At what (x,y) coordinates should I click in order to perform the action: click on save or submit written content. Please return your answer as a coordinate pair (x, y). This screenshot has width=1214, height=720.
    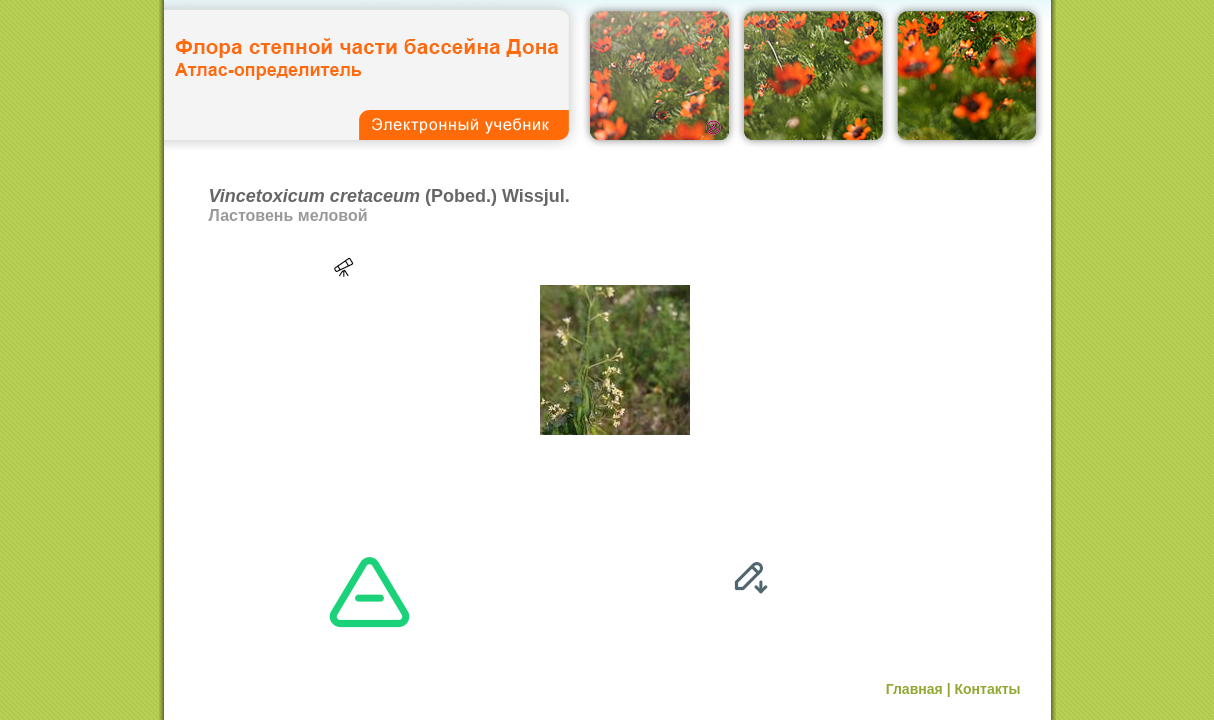
    Looking at the image, I should click on (749, 575).